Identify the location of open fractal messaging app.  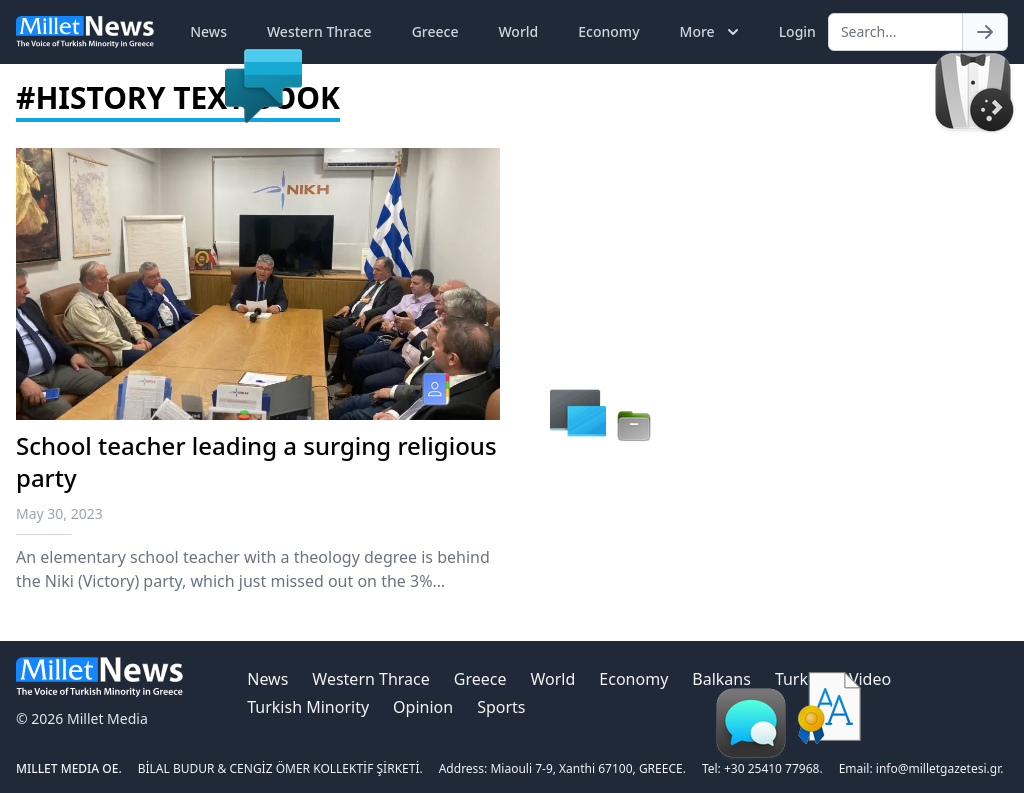
(751, 723).